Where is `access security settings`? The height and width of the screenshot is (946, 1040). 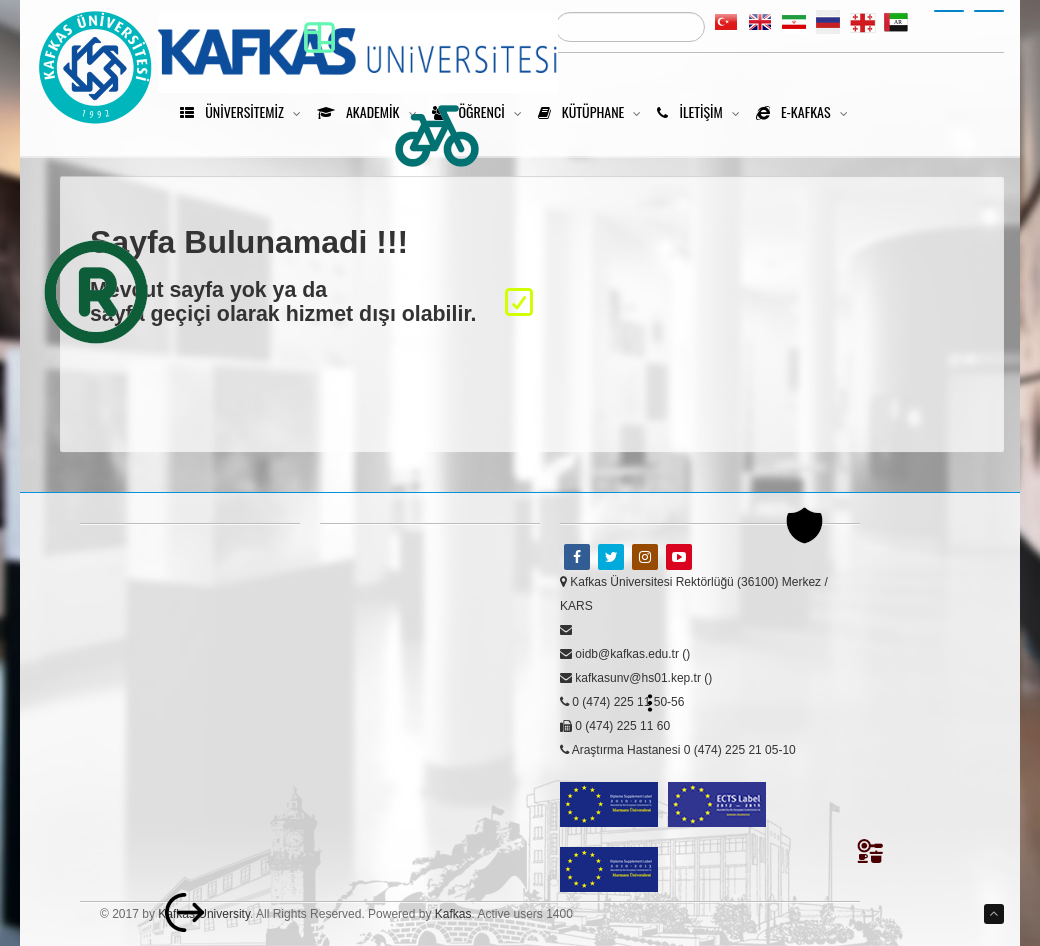 access security settings is located at coordinates (804, 525).